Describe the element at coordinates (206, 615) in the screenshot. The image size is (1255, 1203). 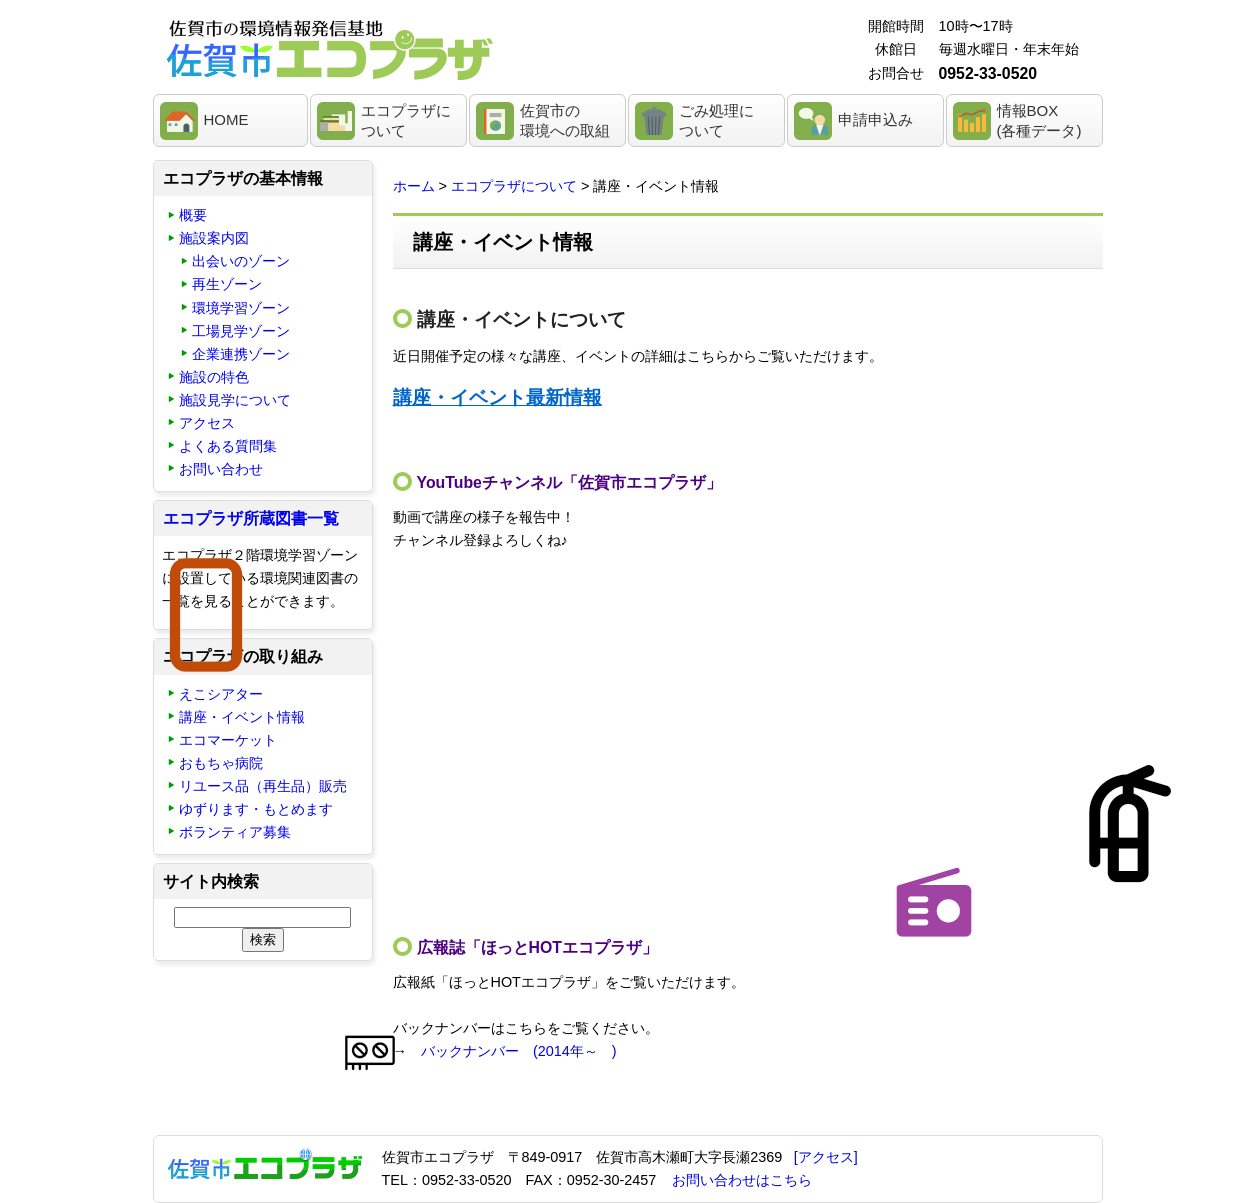
I see `represents a mobile device or smartphone` at that location.